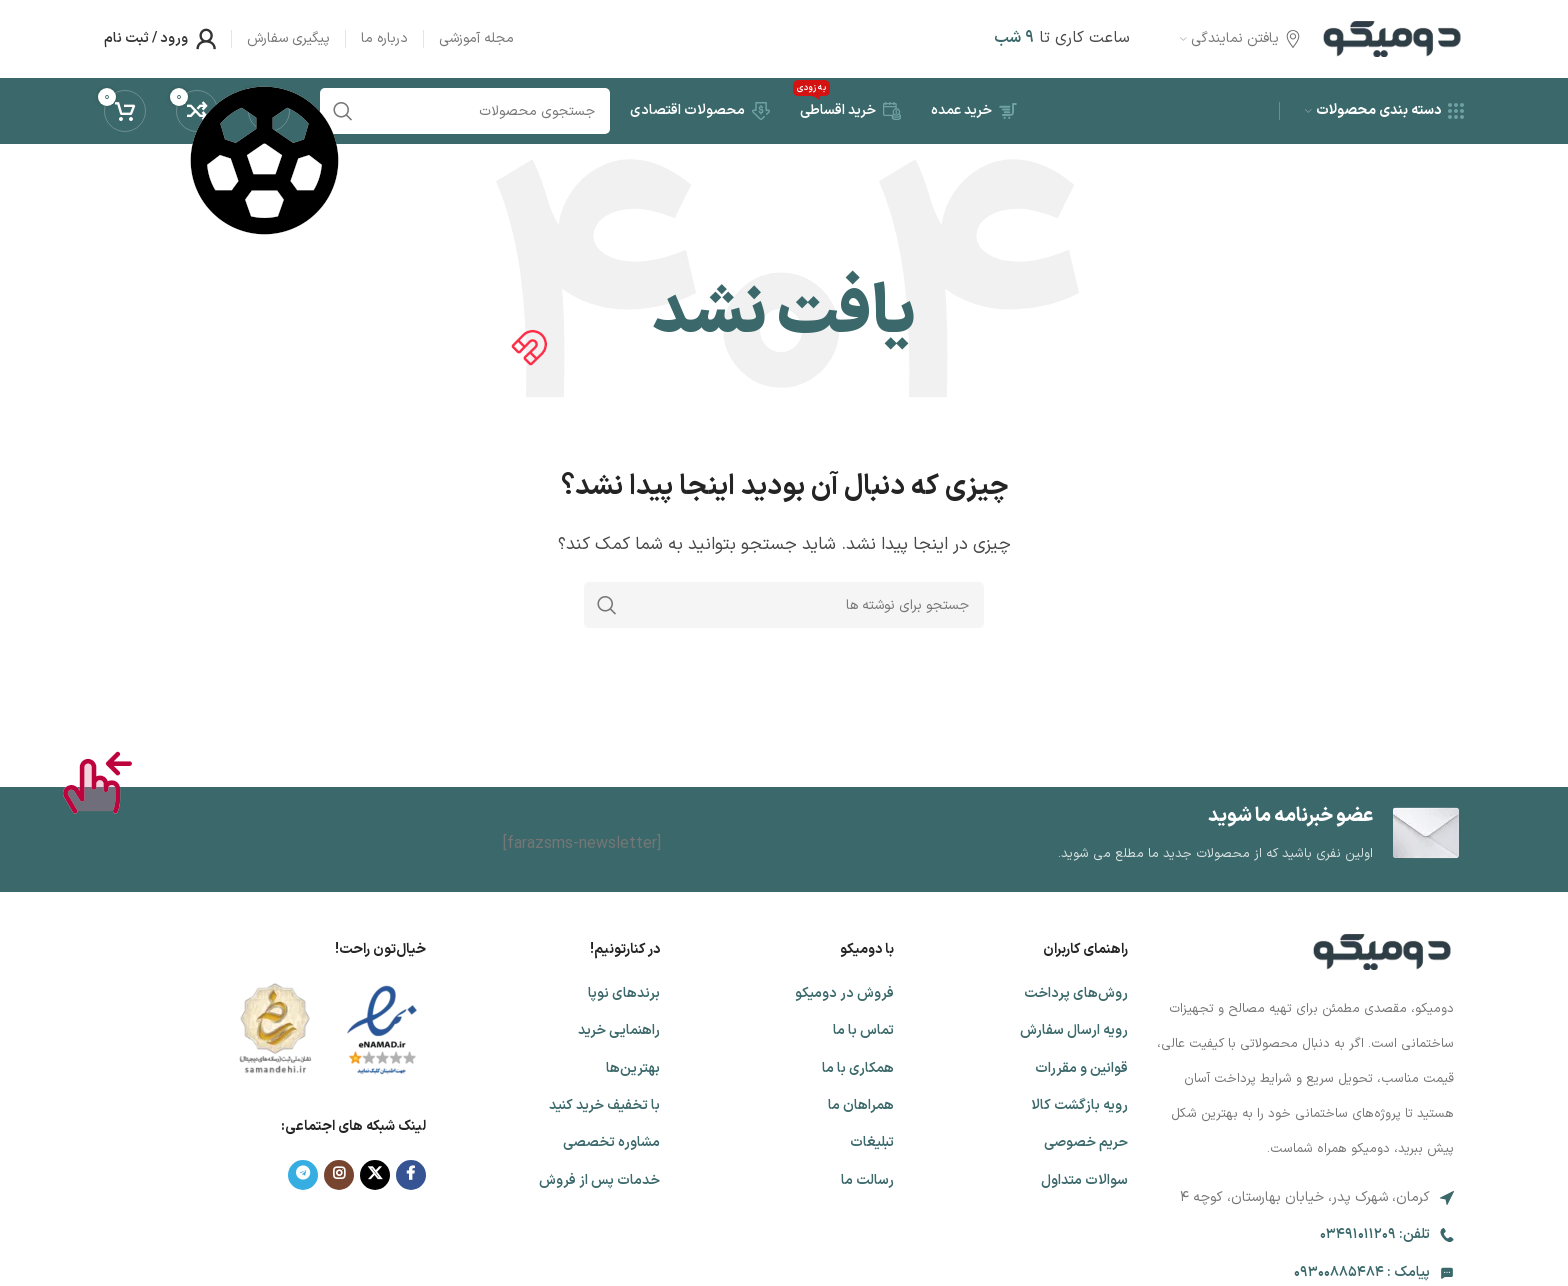 This screenshot has height=1286, width=1568. I want to click on activate magnetic snap or alignment, so click(530, 347).